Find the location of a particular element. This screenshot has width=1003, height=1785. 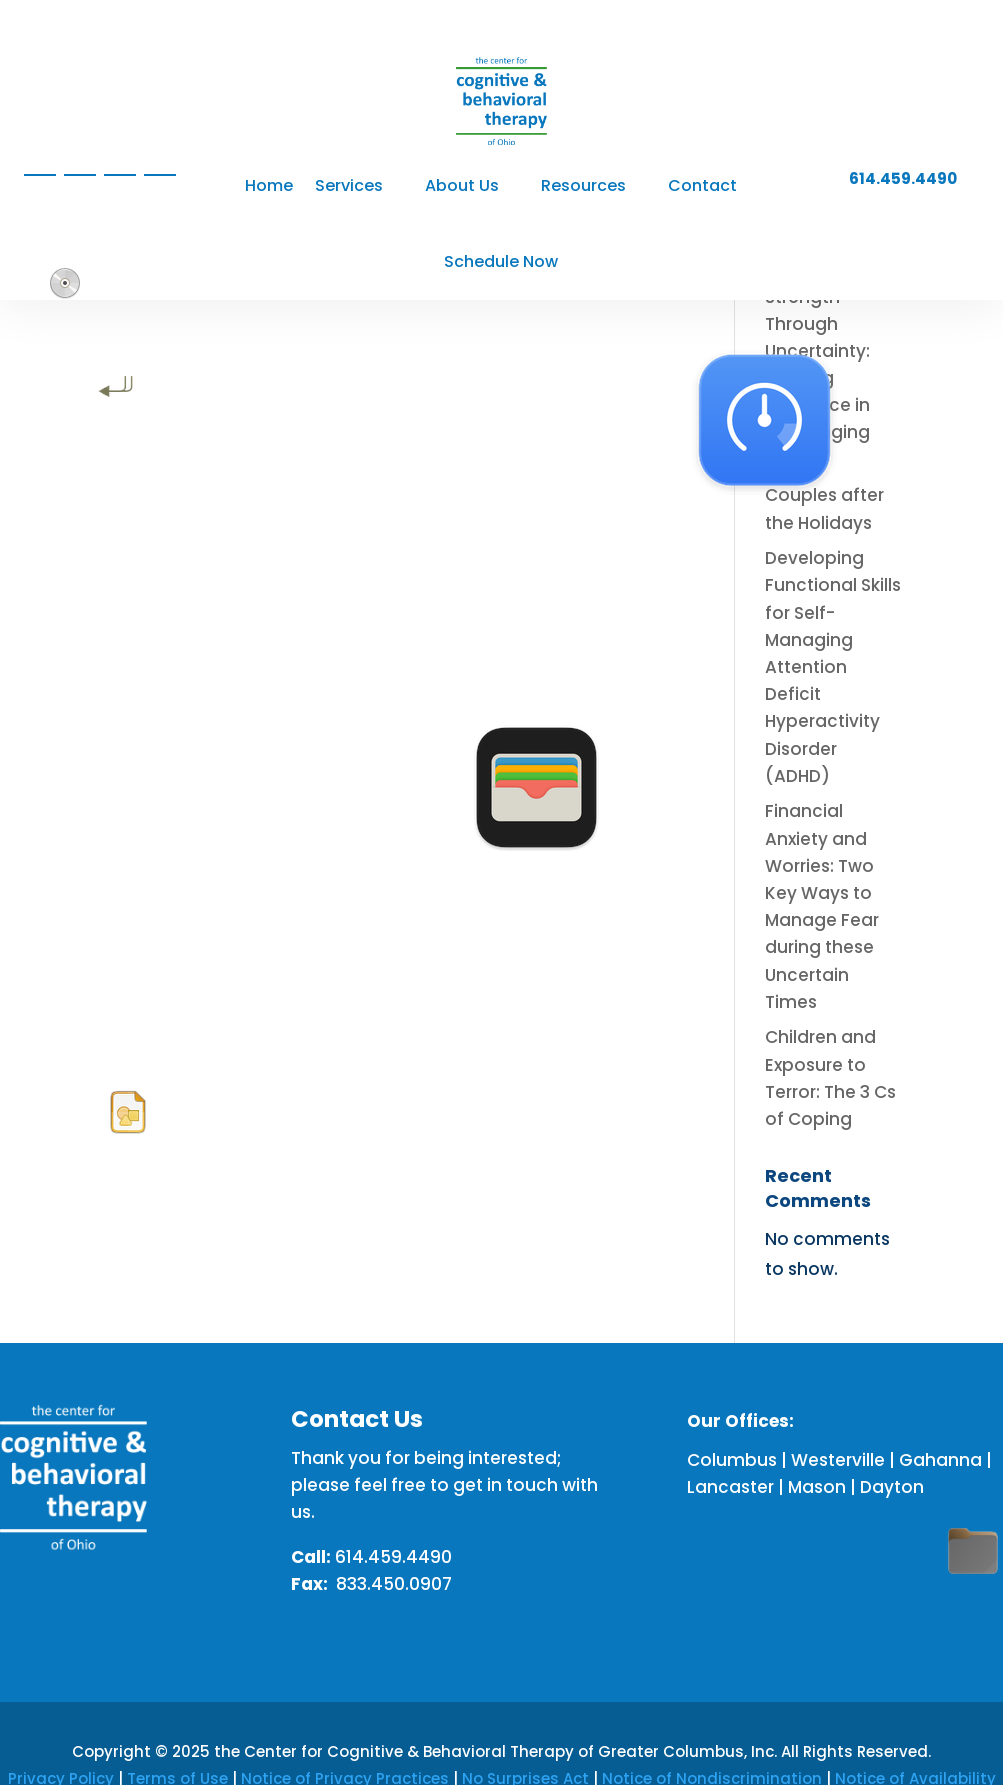

open performance or speed settings is located at coordinates (764, 422).